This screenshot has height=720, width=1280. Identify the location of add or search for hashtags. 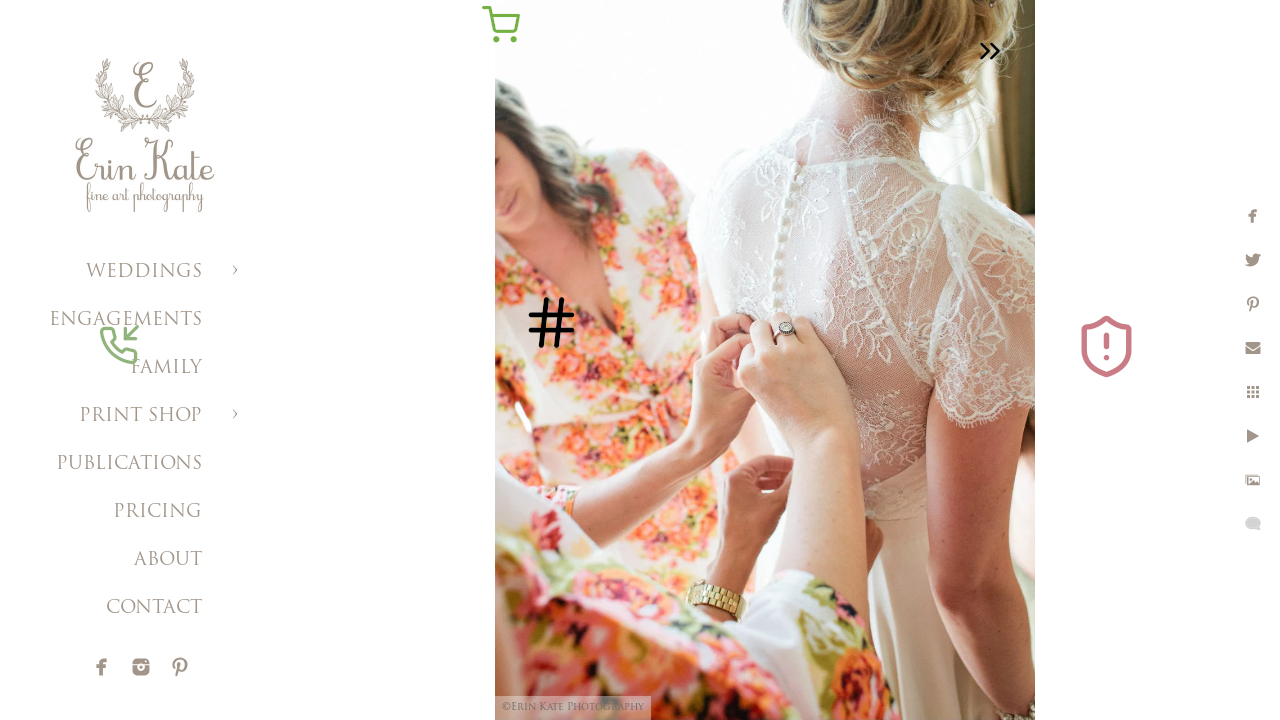
(551, 322).